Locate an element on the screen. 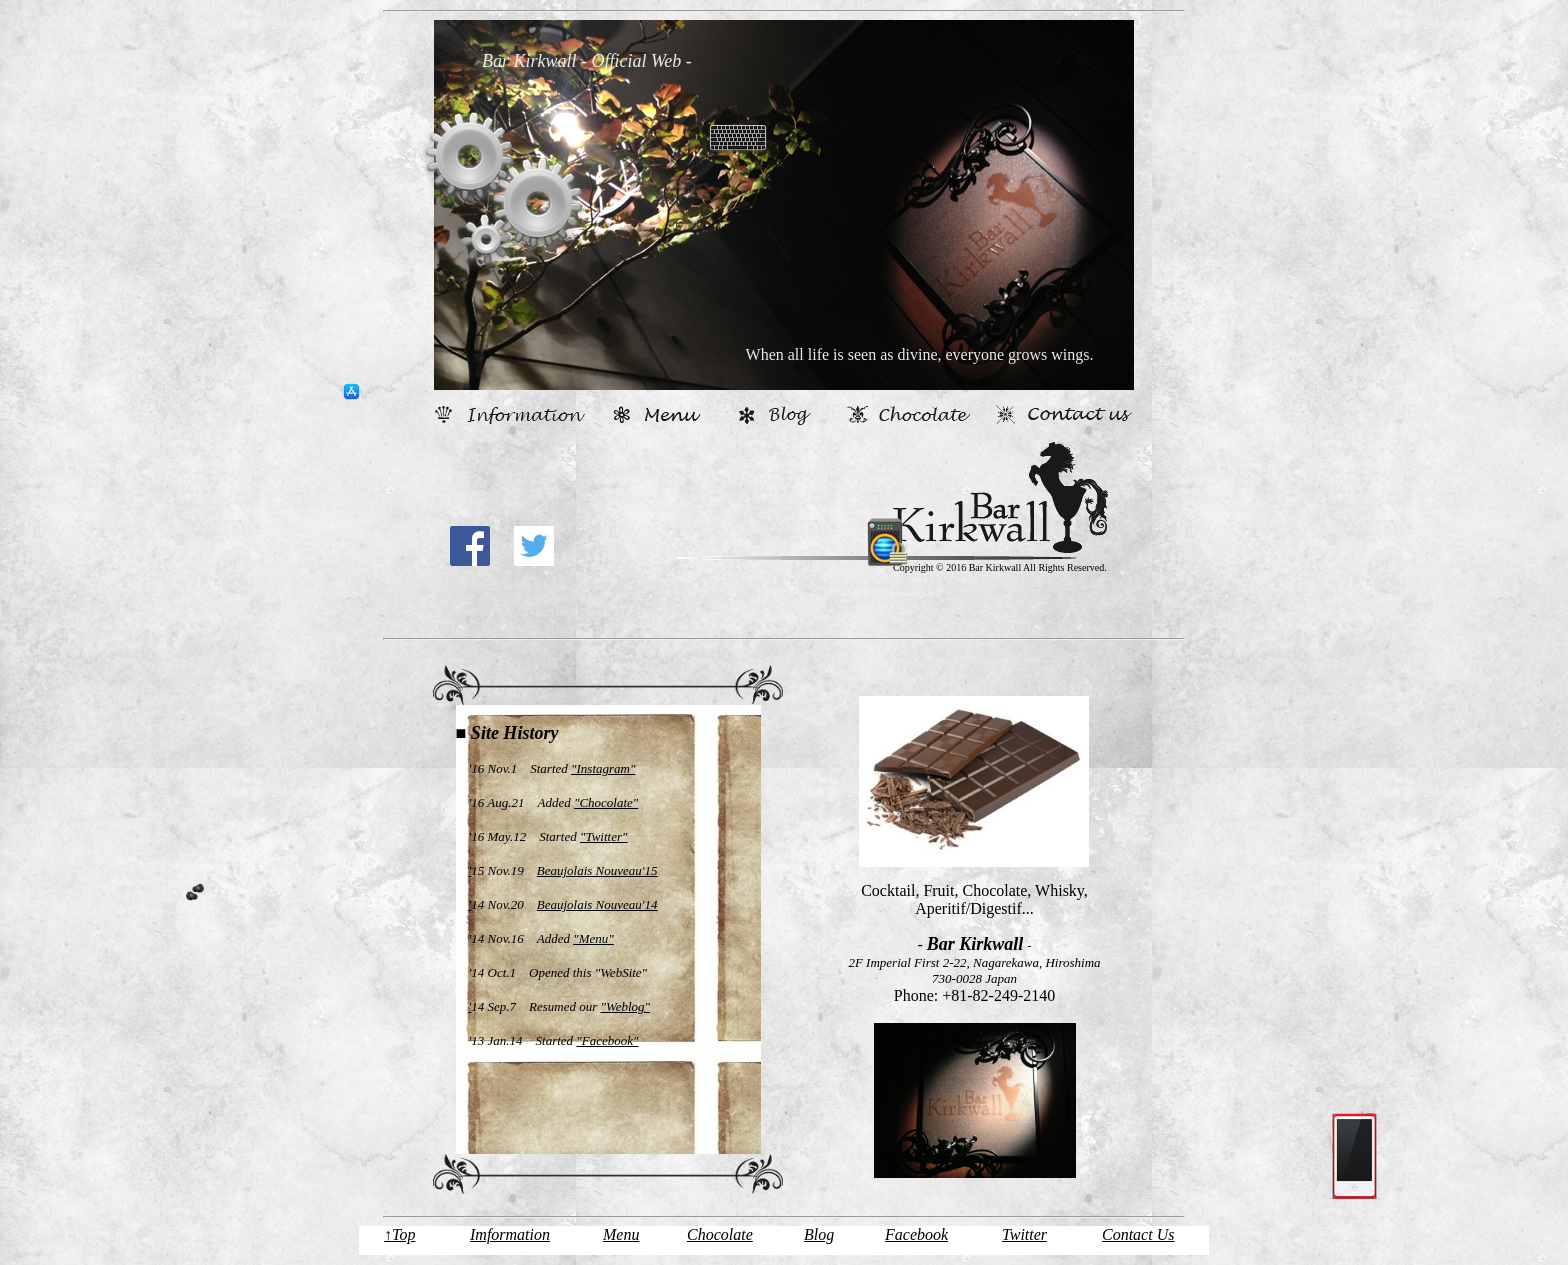  run a system process or script is located at coordinates (505, 193).